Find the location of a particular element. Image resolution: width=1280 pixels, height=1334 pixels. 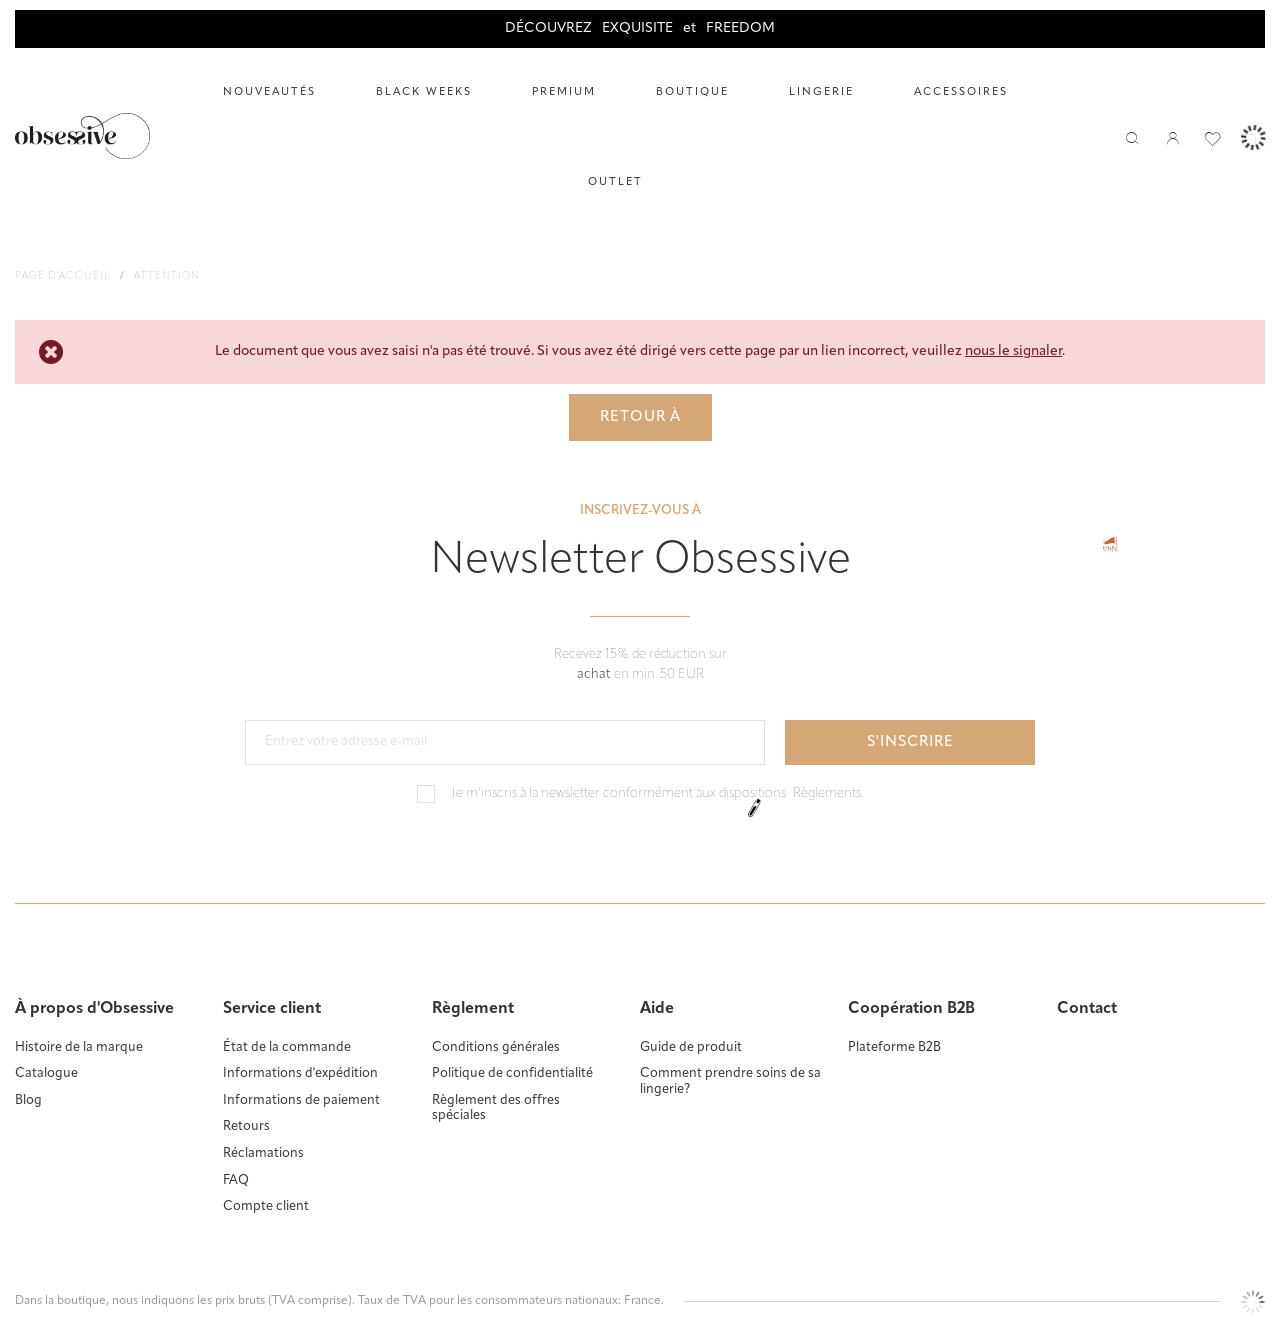

rally team members or summon allies is located at coordinates (1110, 544).